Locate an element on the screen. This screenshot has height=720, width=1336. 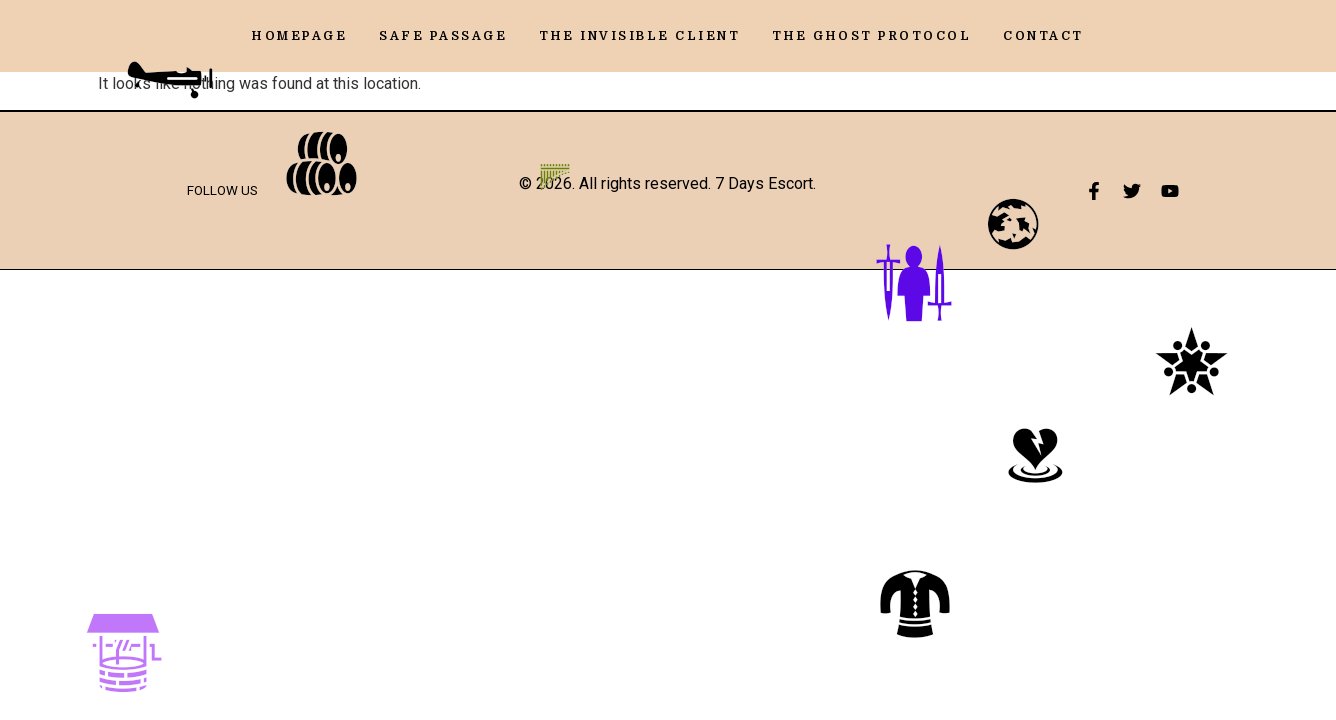
access wine cellar or barrel storage inventory is located at coordinates (321, 163).